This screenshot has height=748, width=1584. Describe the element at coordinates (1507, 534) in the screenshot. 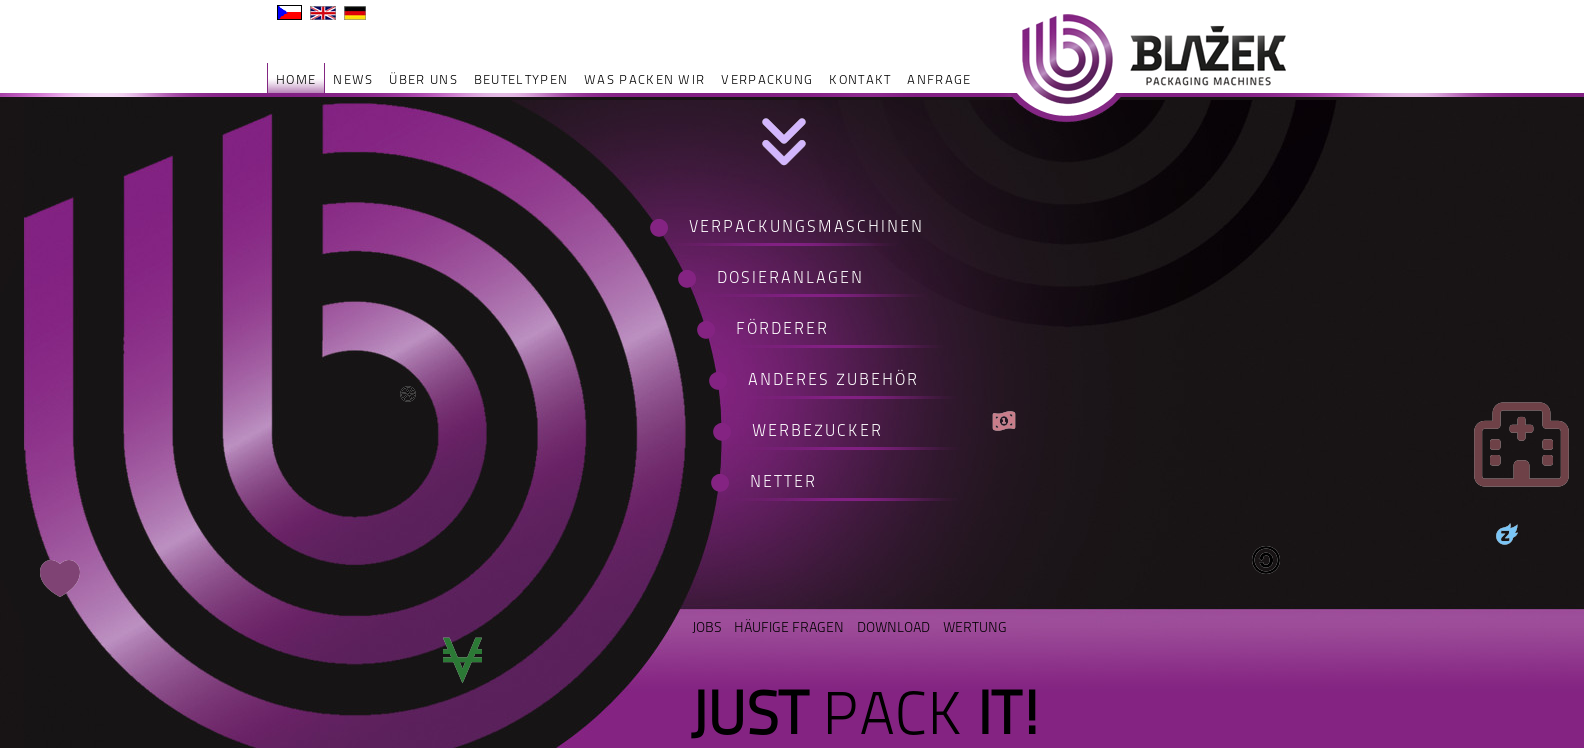

I see `visit ZCOOL design community` at that location.